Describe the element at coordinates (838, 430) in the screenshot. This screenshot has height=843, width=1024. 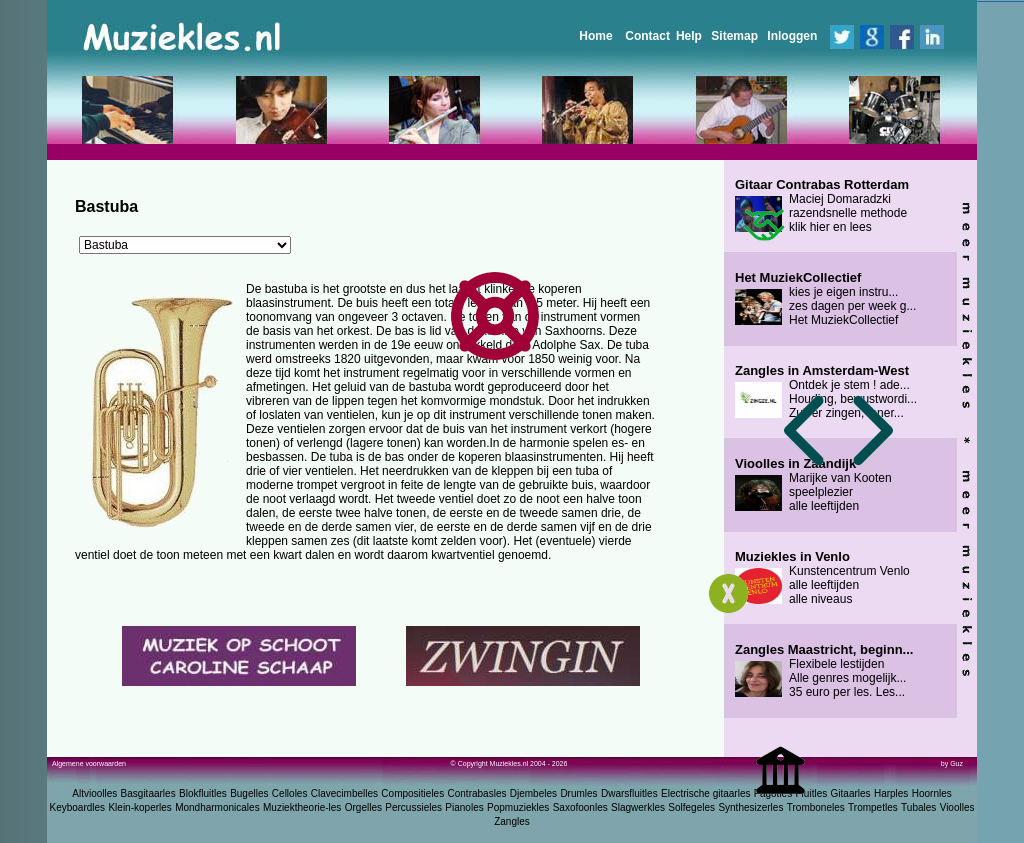
I see `view or edit source code` at that location.